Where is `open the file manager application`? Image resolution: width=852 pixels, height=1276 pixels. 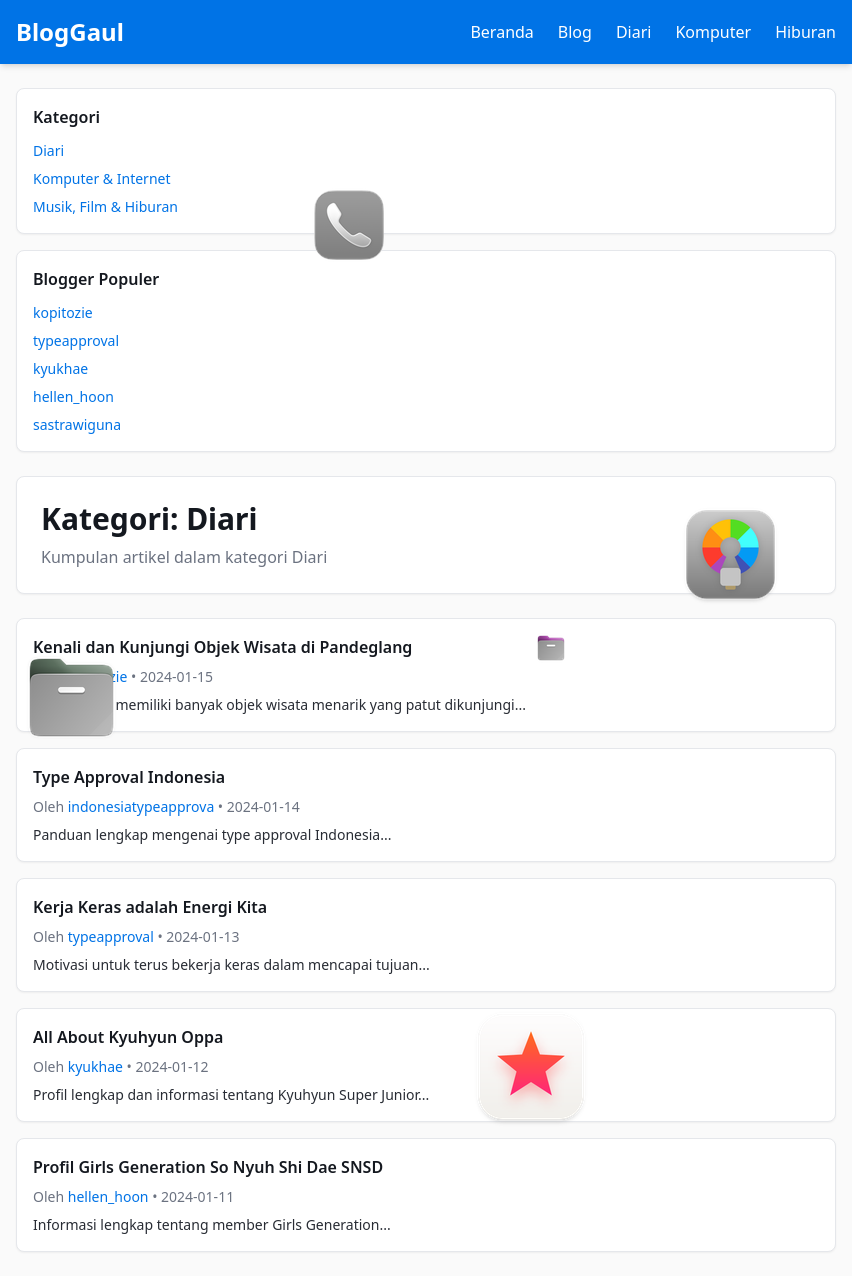 open the file manager application is located at coordinates (71, 697).